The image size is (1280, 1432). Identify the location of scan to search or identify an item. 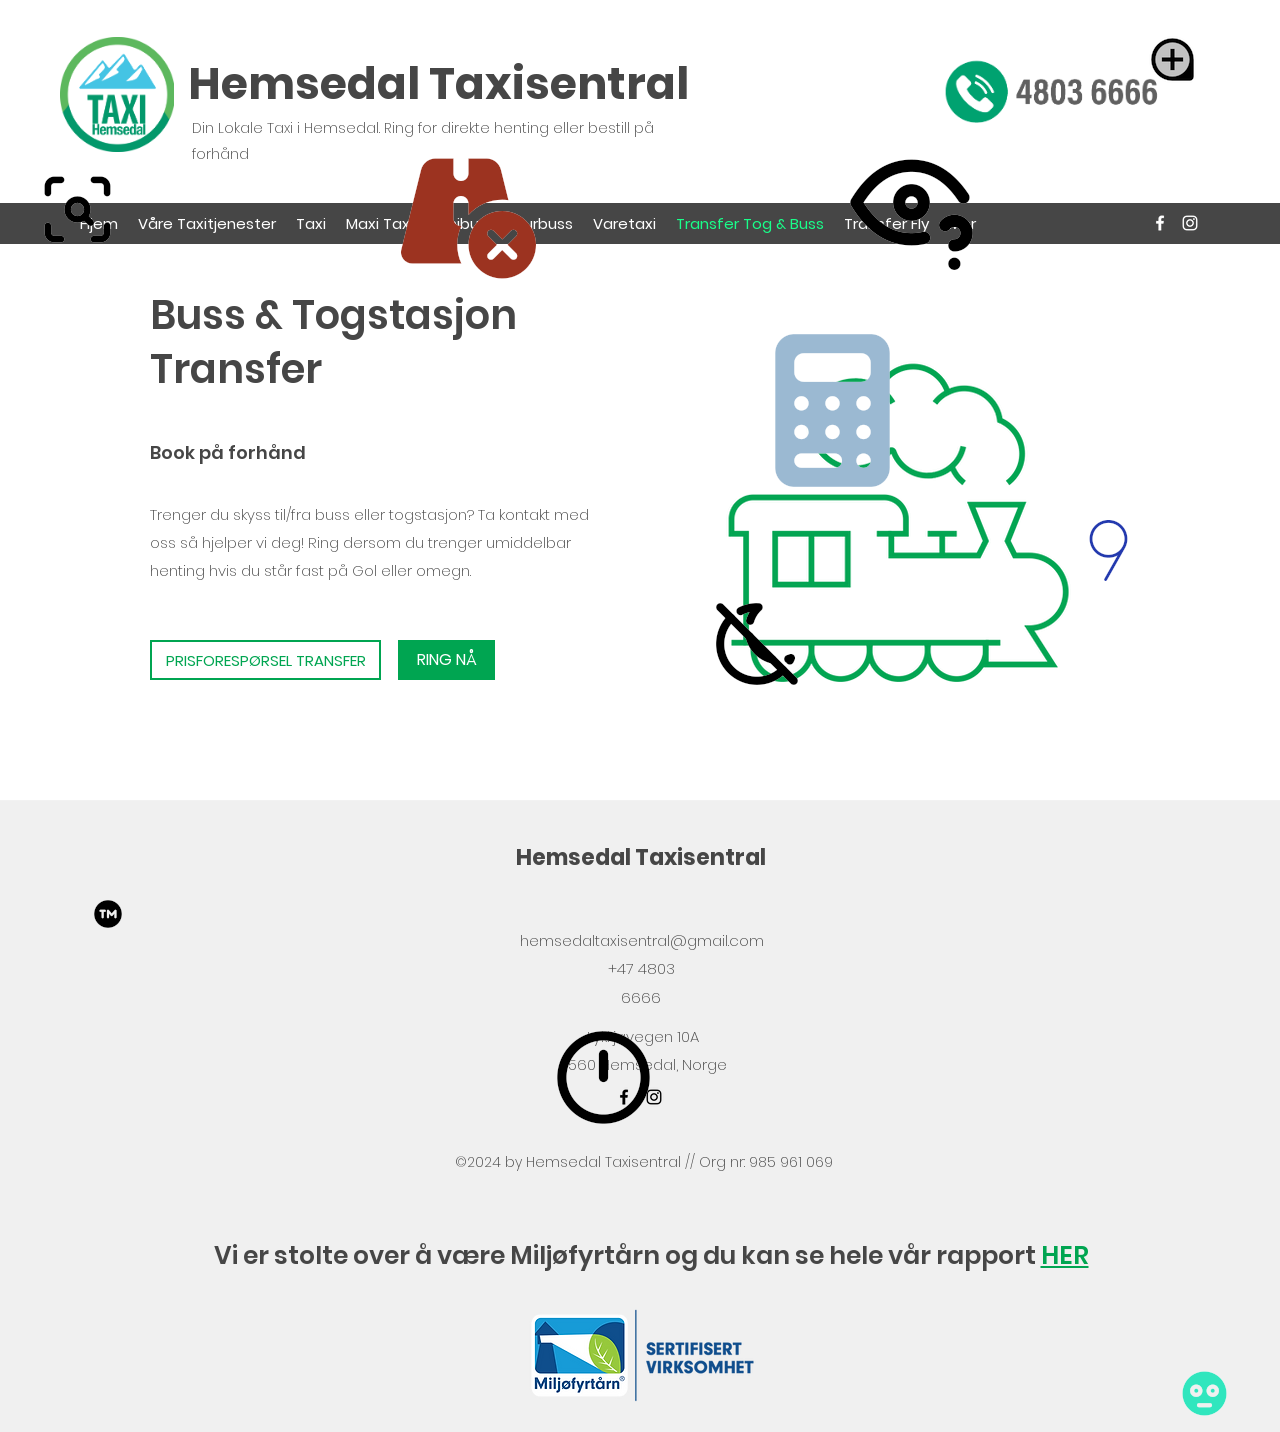
(77, 209).